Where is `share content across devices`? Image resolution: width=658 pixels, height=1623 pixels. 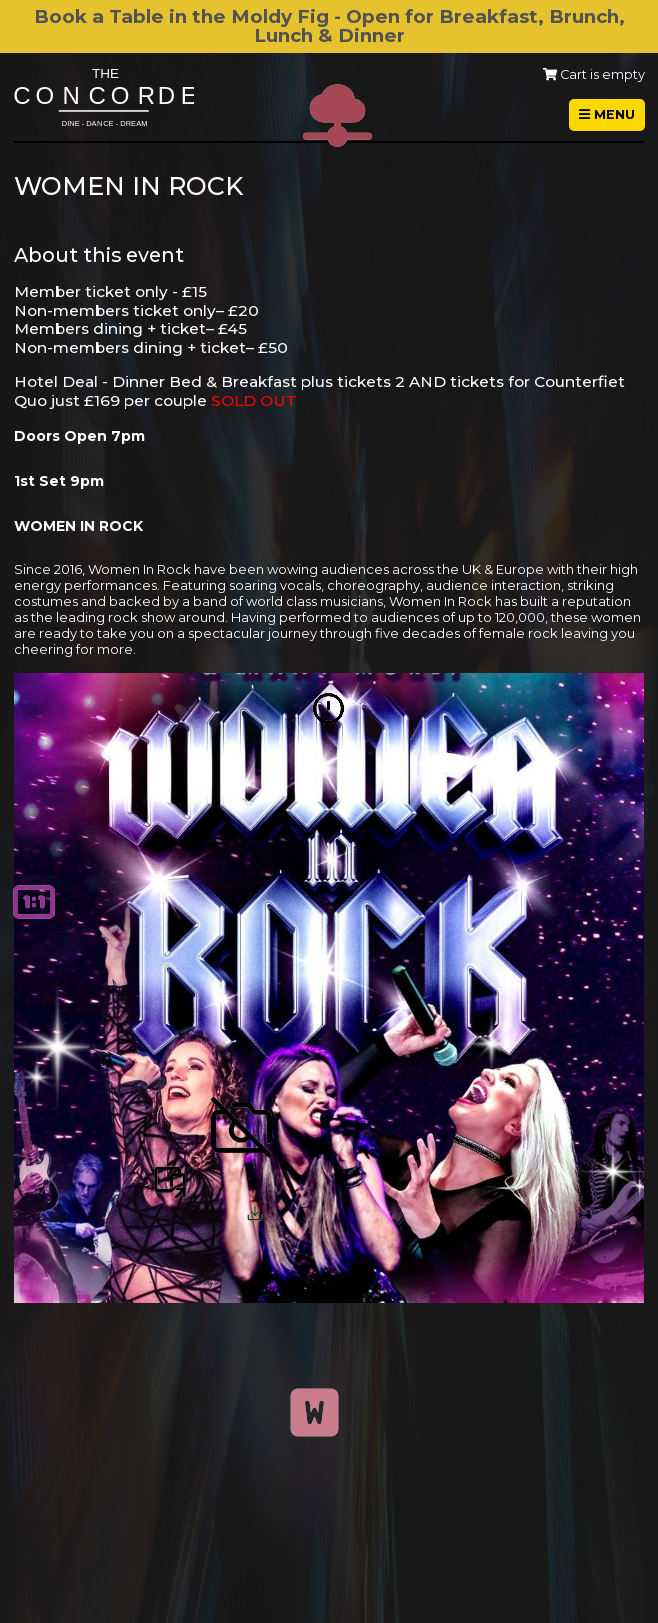 share content across devices is located at coordinates (170, 1181).